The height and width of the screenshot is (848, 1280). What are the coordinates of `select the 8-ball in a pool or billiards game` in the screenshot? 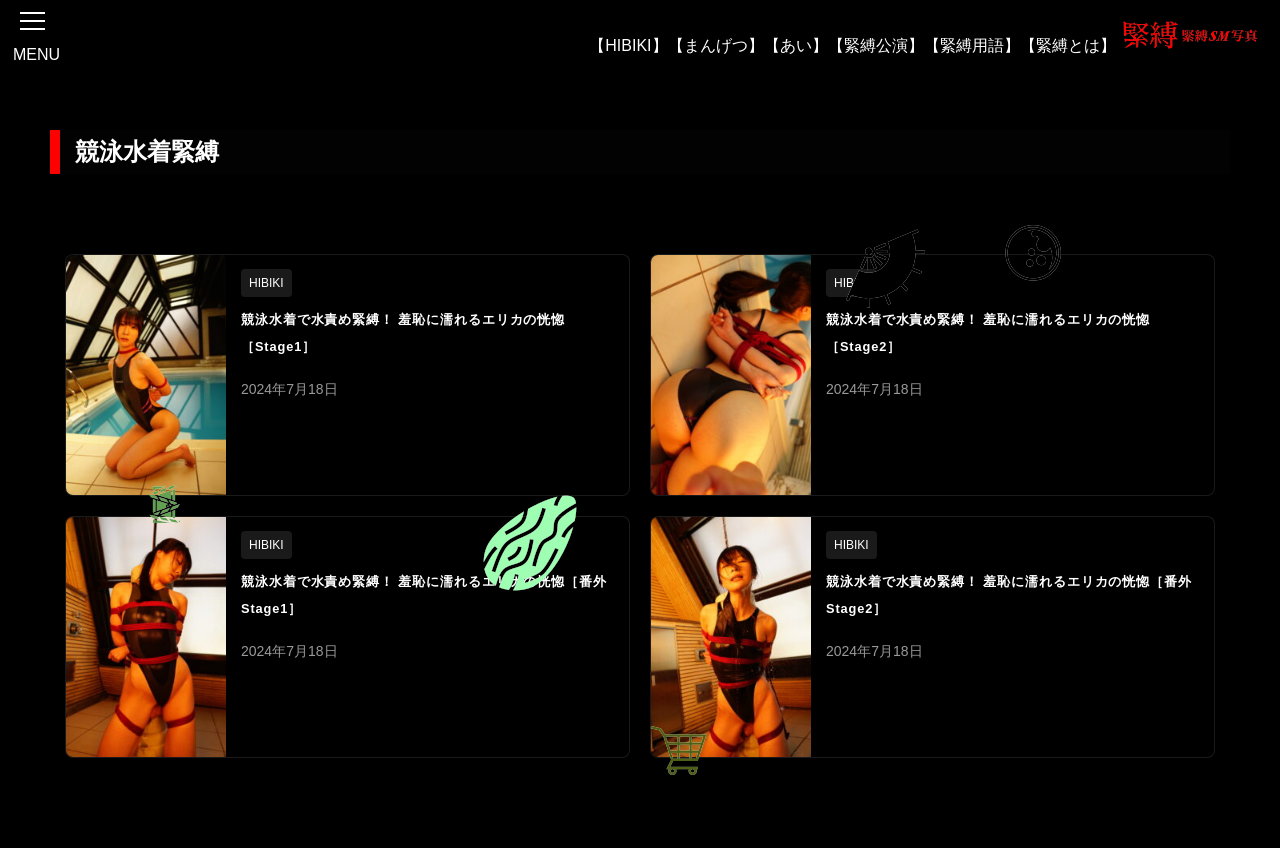 It's located at (1033, 253).